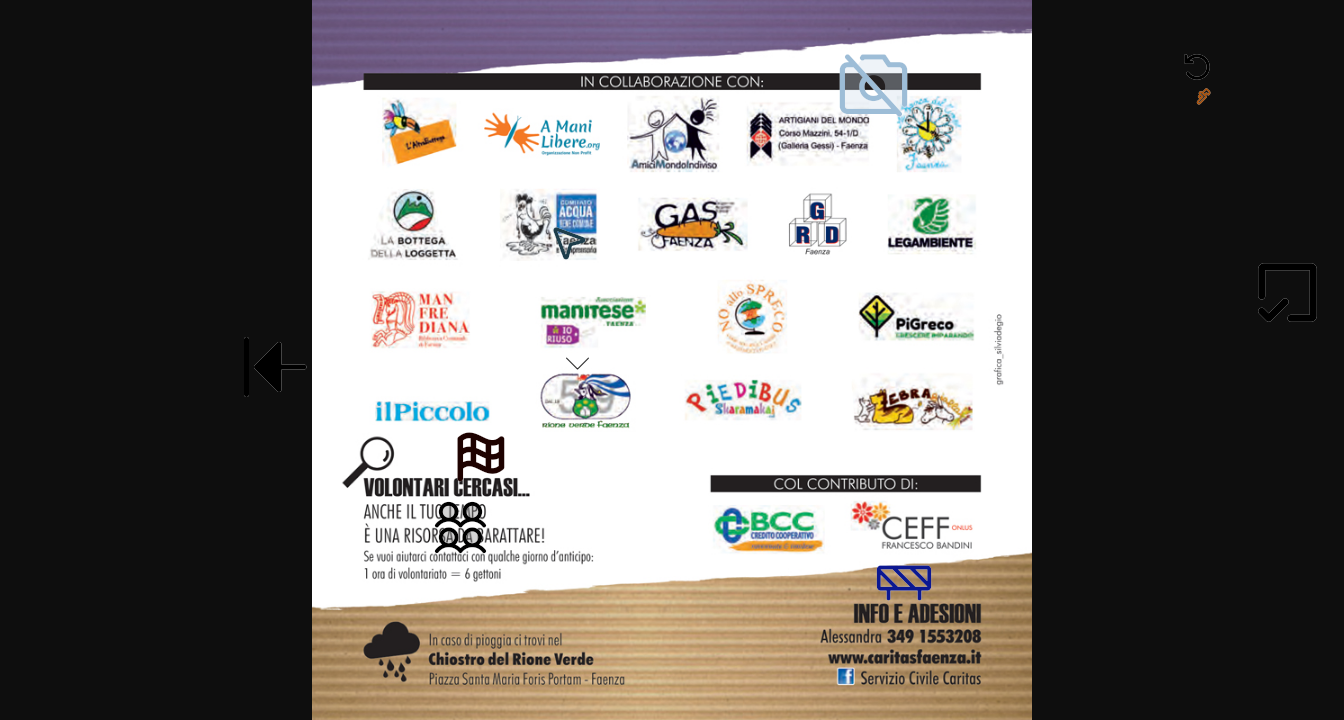 Image resolution: width=1344 pixels, height=720 pixels. What do you see at coordinates (1203, 96) in the screenshot?
I see `access tools or settings` at bounding box center [1203, 96].